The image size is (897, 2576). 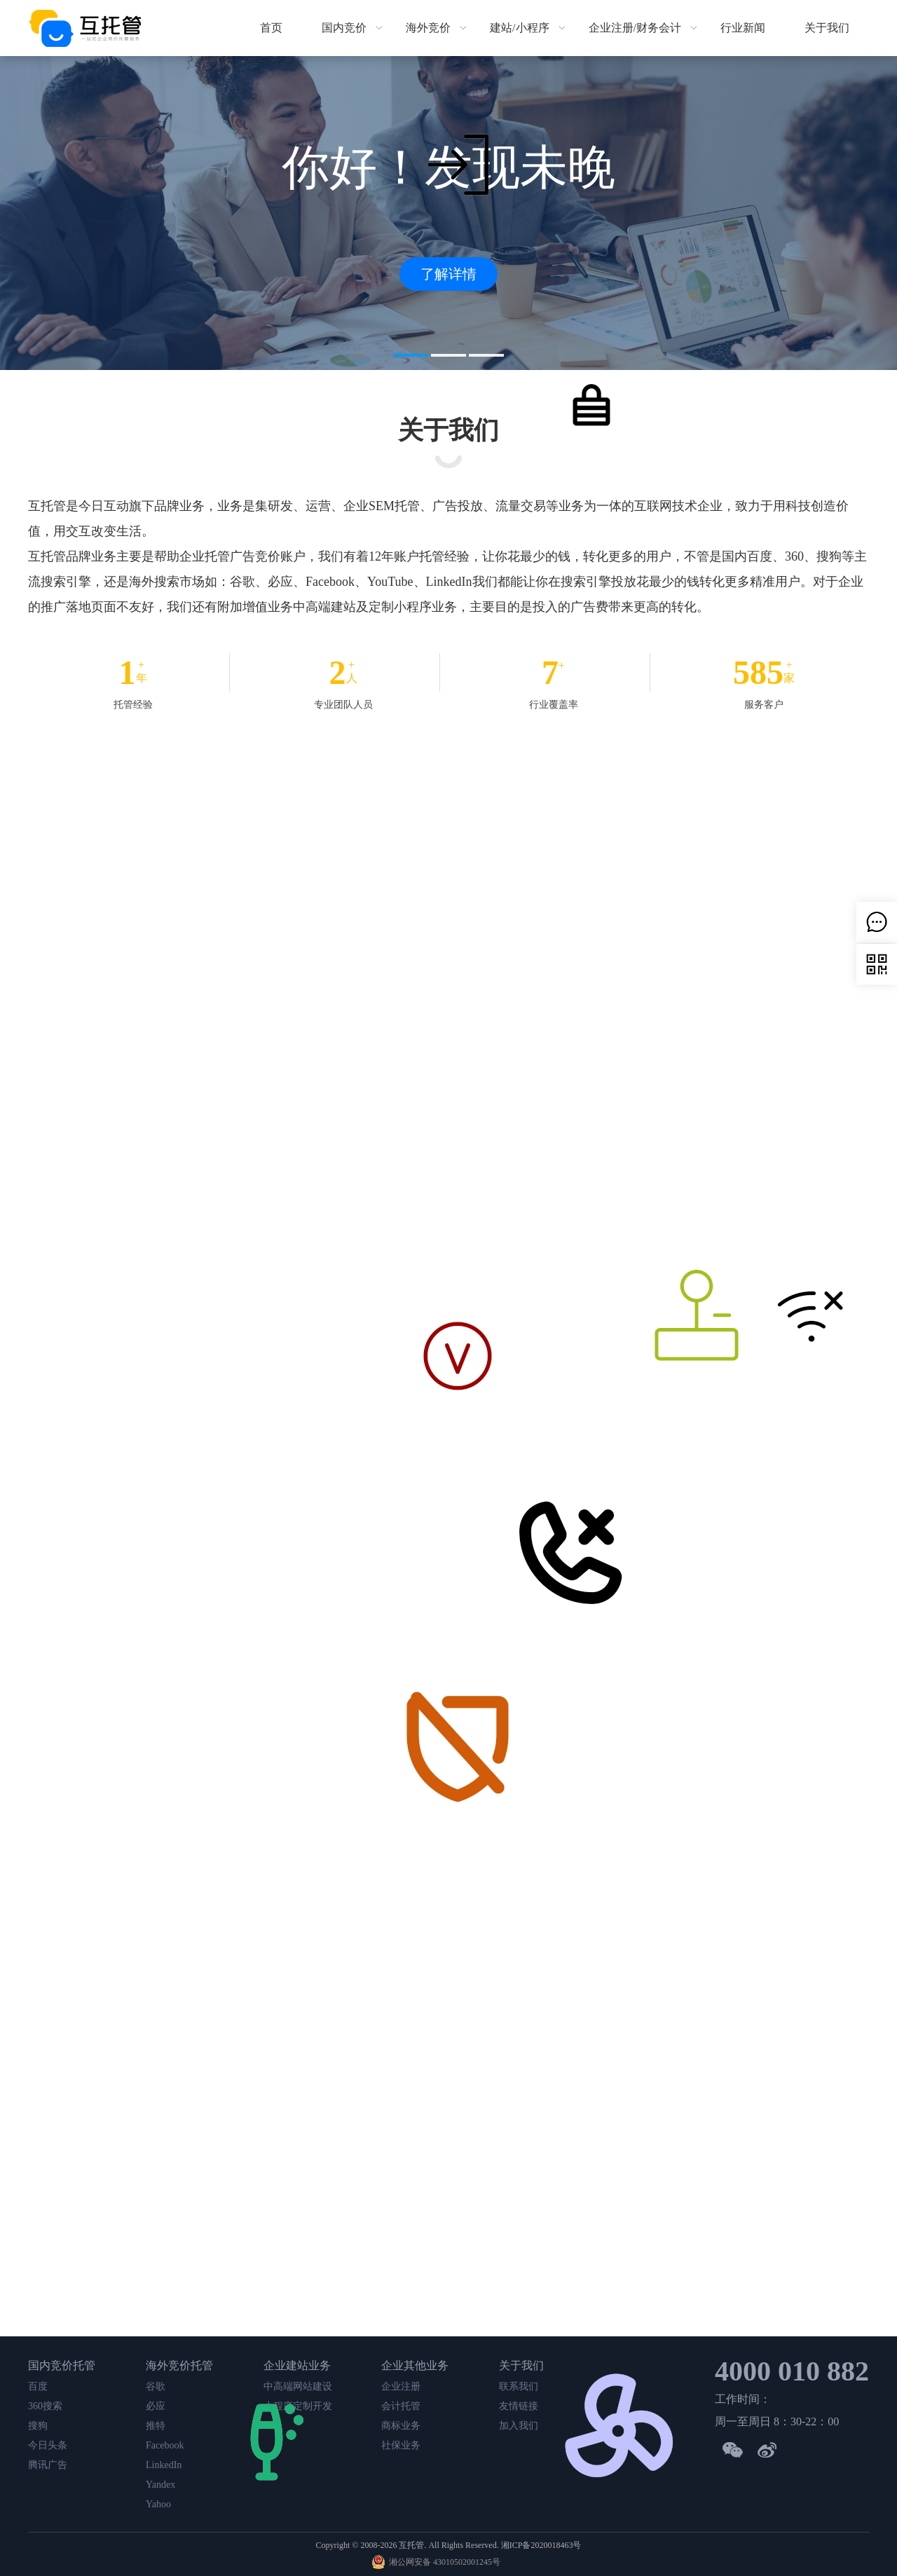 What do you see at coordinates (618, 2431) in the screenshot?
I see `control fan or ventilation settings` at bounding box center [618, 2431].